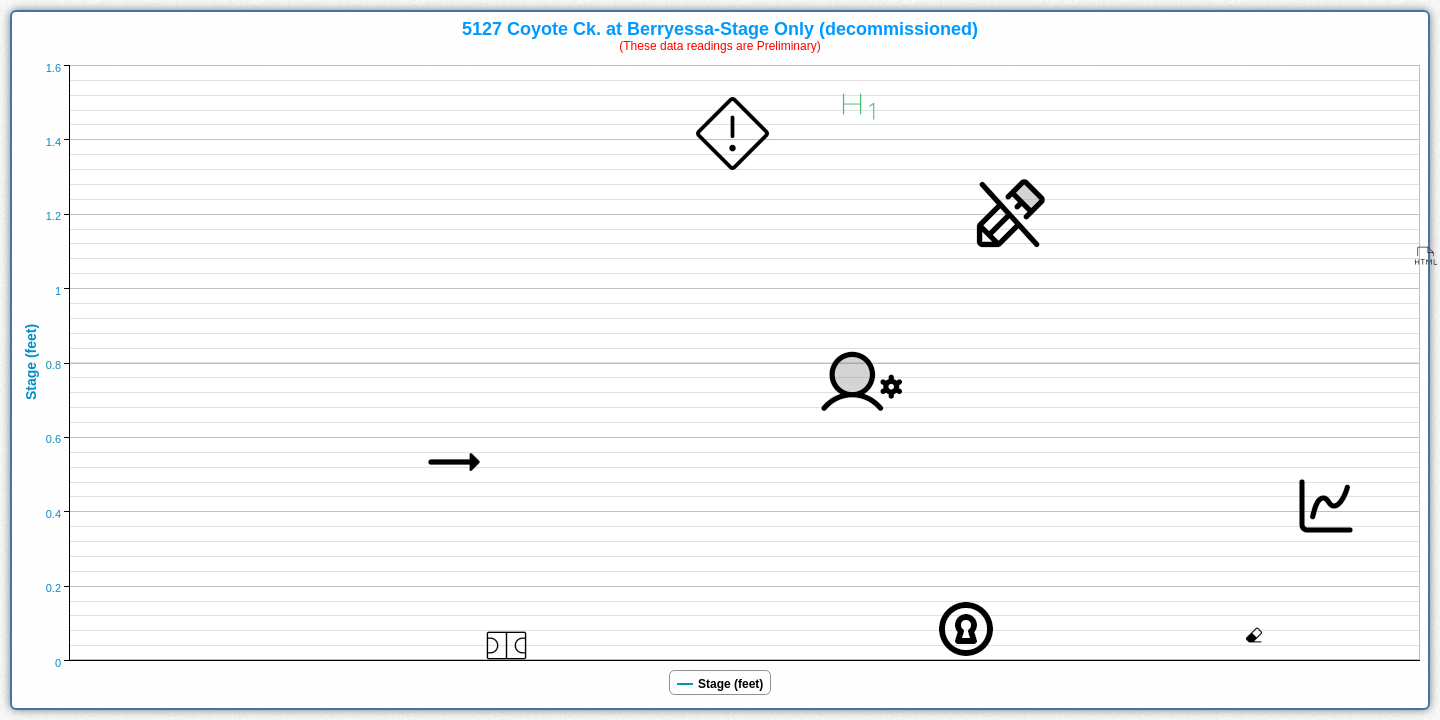 This screenshot has width=1440, height=720. I want to click on view trend data with smooth curve visualization, so click(1326, 506).